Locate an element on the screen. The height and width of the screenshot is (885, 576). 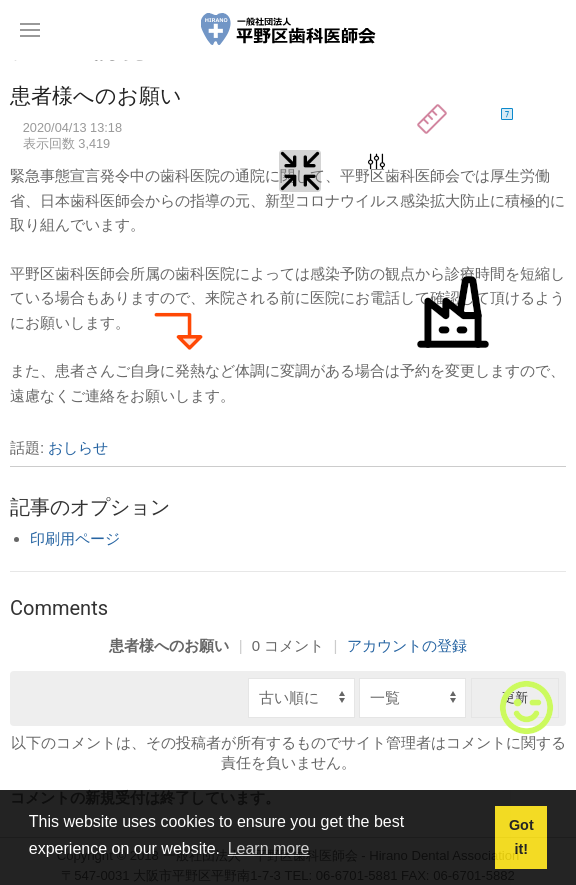
access measurement tools is located at coordinates (432, 119).